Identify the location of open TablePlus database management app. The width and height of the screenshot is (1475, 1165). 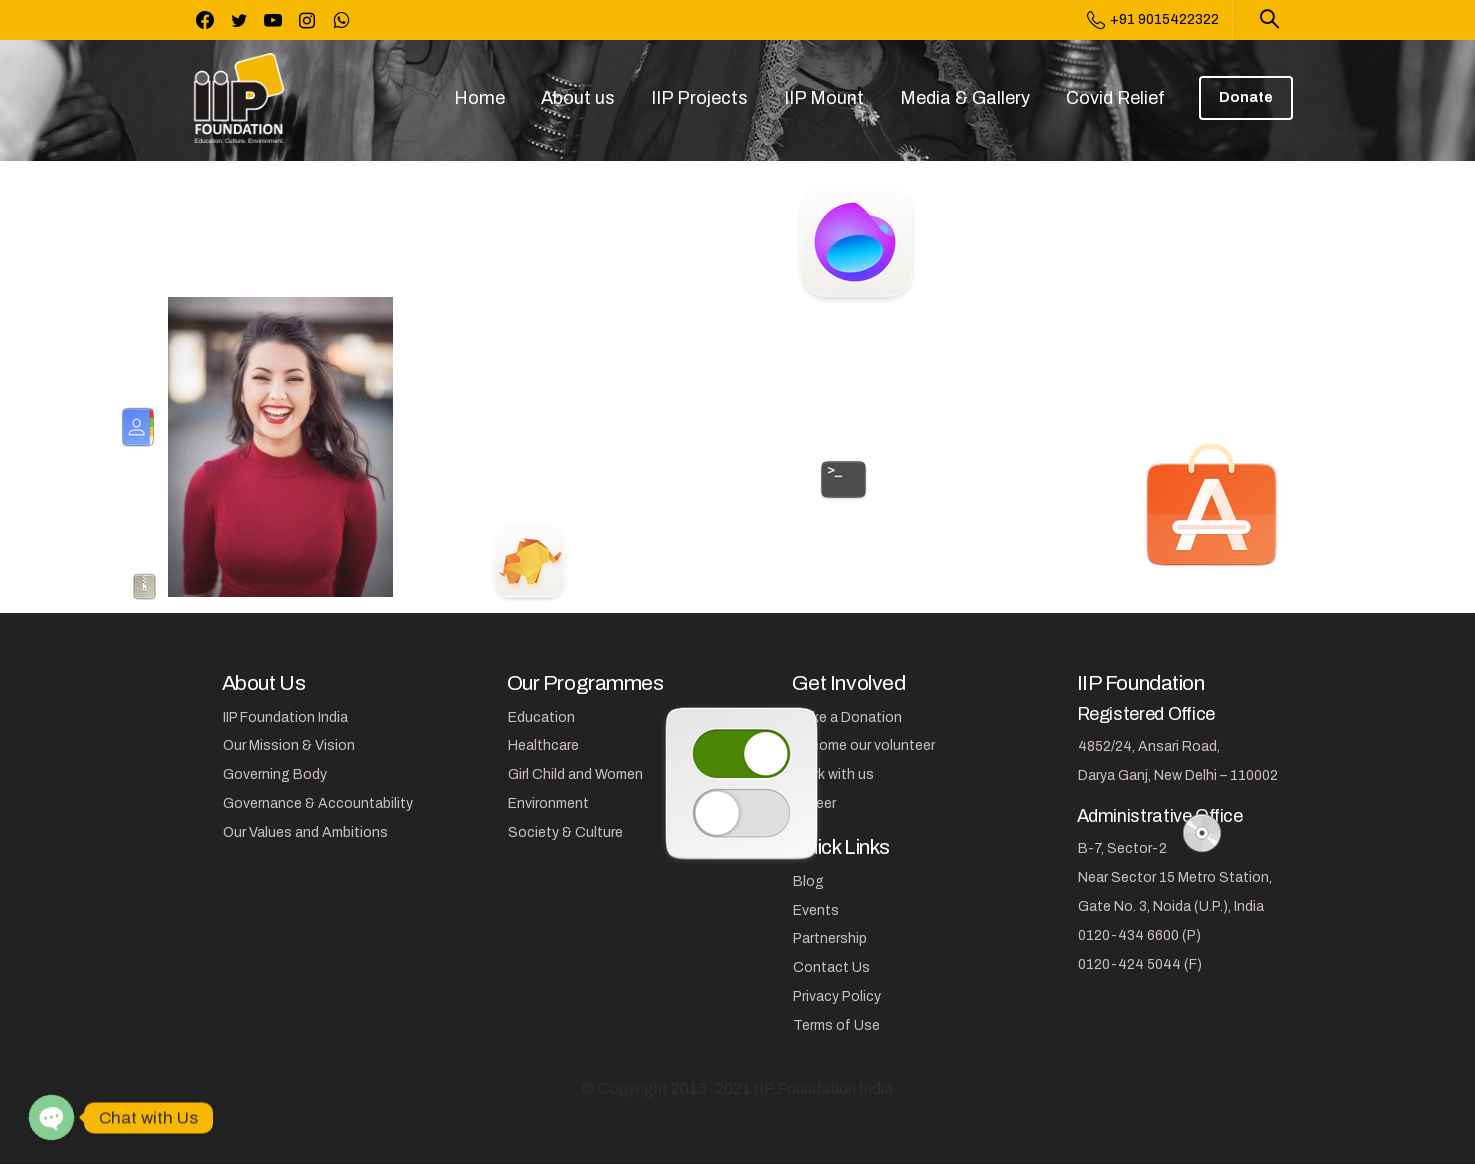
(529, 561).